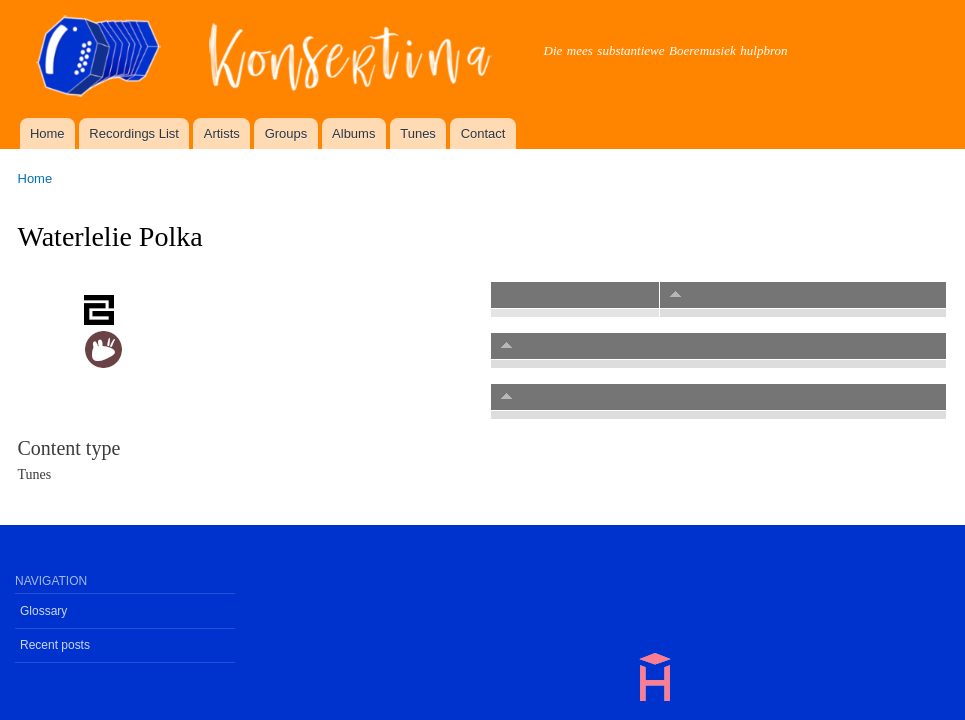 The height and width of the screenshot is (720, 965). I want to click on xubuntu linux distribution logo, so click(103, 349).